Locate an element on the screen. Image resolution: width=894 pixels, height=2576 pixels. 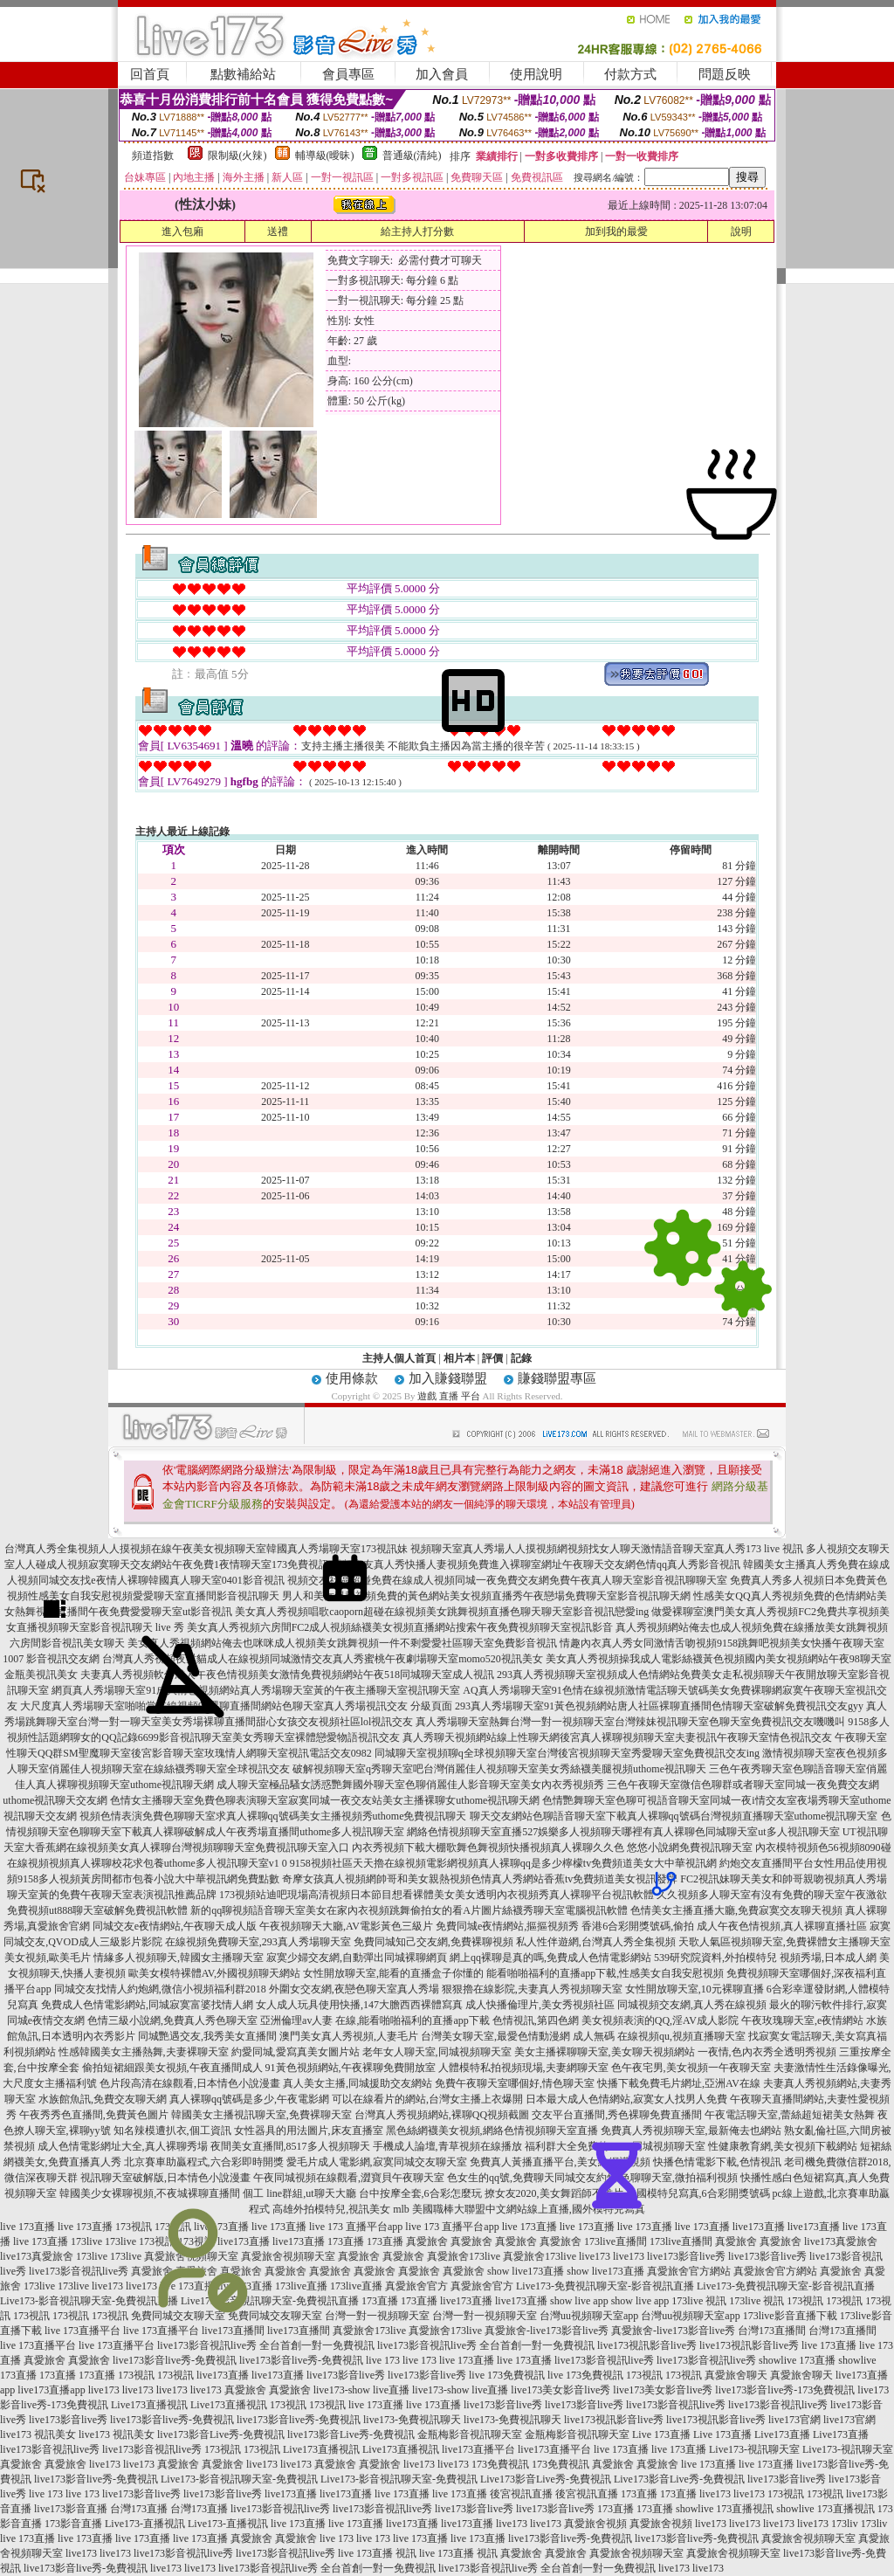
toggle sidebar panel visibility is located at coordinates (55, 1609).